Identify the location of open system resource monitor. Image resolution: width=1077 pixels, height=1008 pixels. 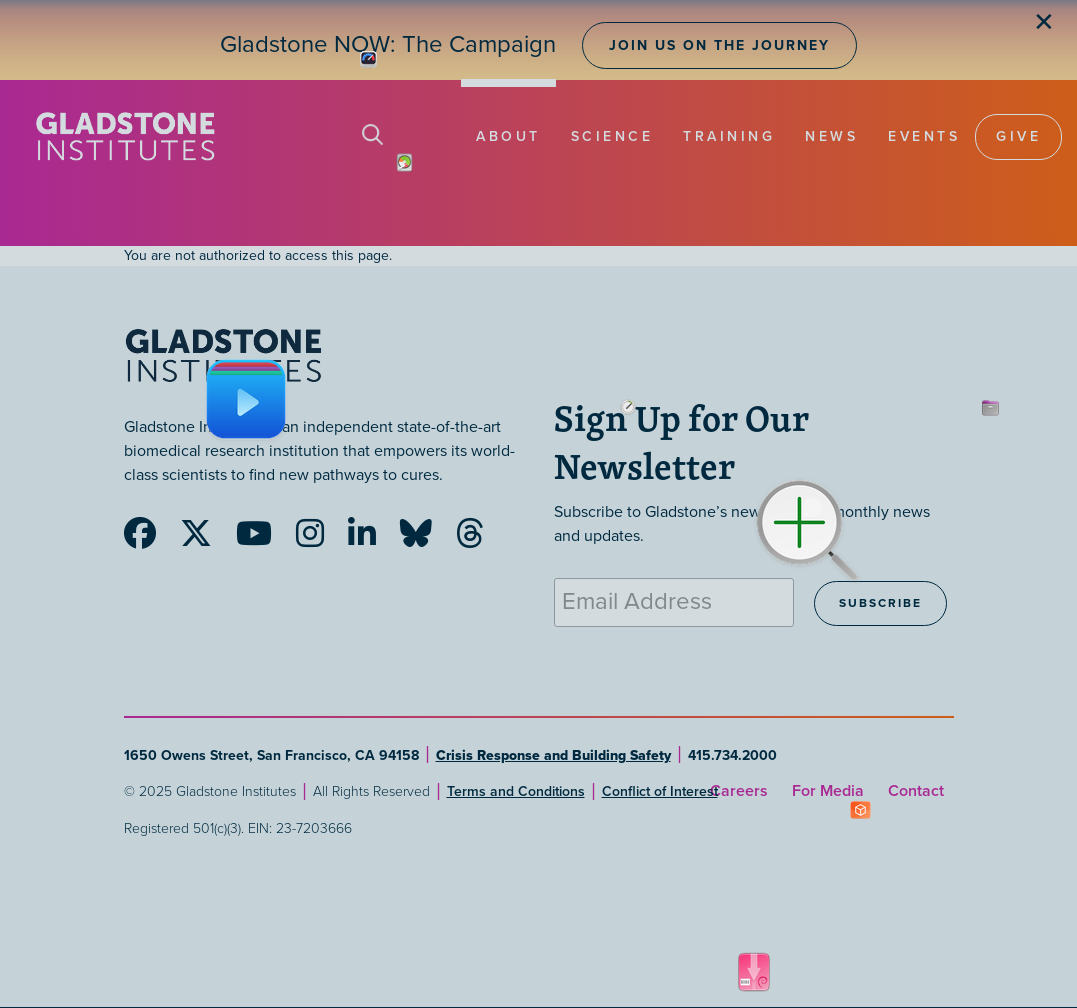
(368, 59).